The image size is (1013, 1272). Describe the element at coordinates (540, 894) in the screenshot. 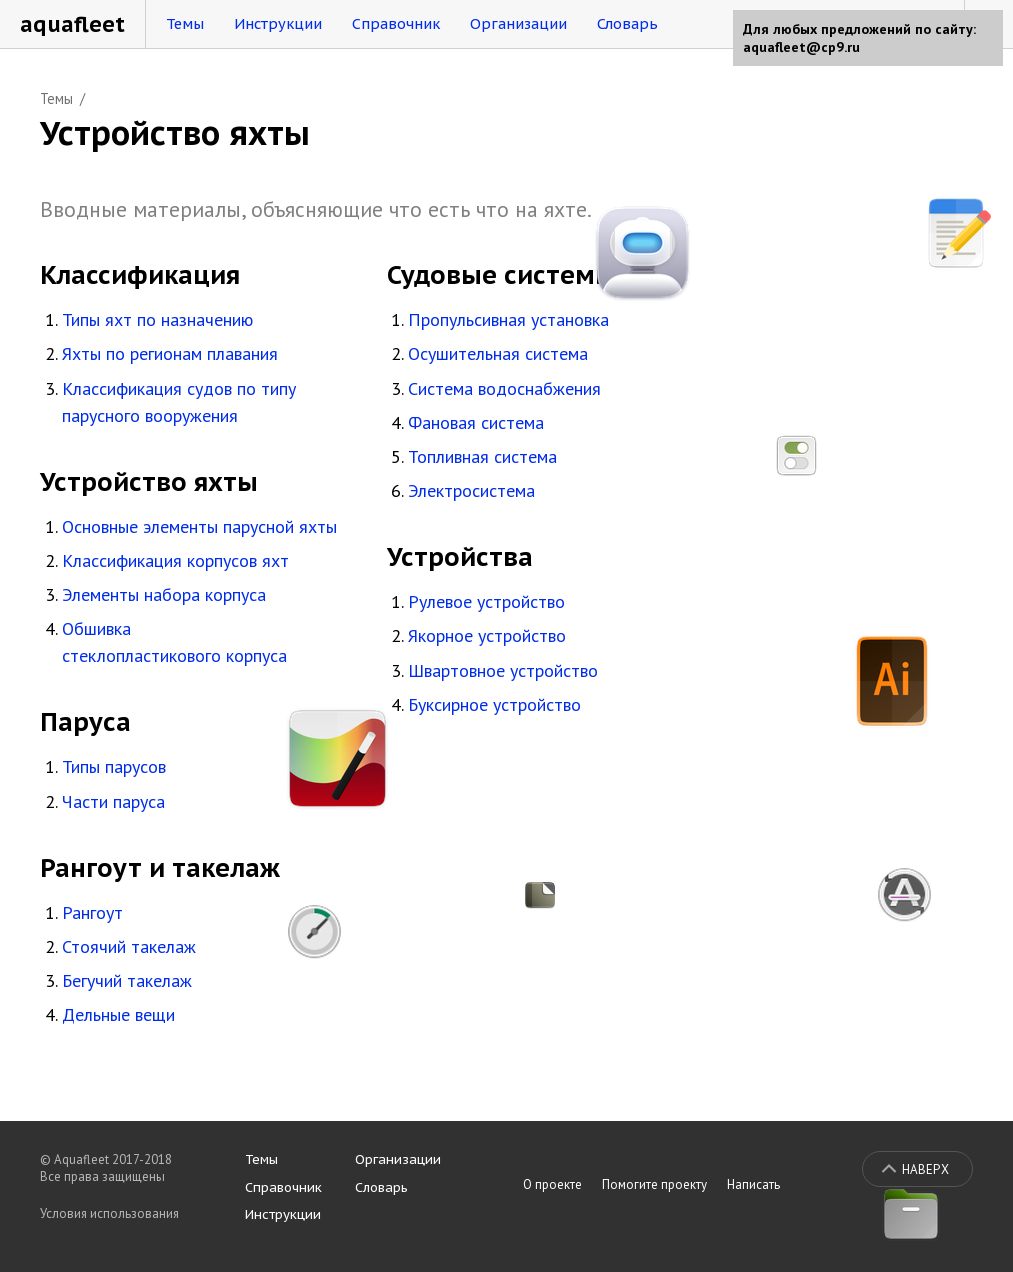

I see `change desktop wallpaper settings` at that location.